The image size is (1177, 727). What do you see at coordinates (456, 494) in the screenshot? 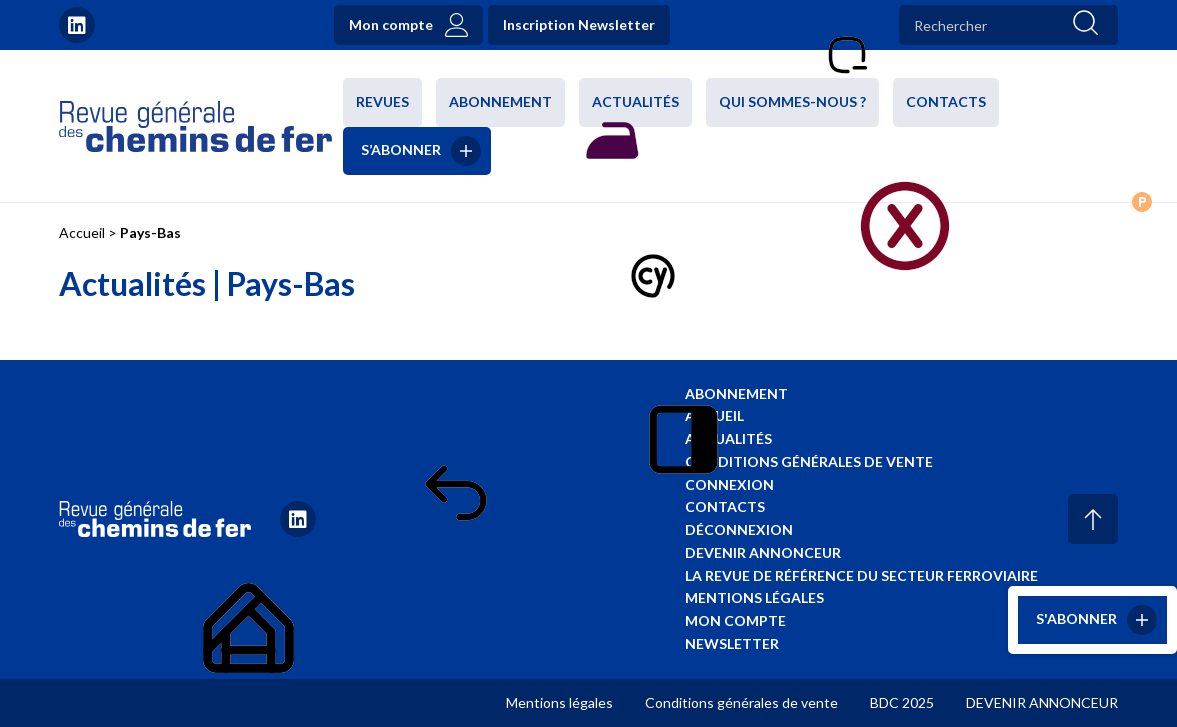
I see `undo the last action` at bounding box center [456, 494].